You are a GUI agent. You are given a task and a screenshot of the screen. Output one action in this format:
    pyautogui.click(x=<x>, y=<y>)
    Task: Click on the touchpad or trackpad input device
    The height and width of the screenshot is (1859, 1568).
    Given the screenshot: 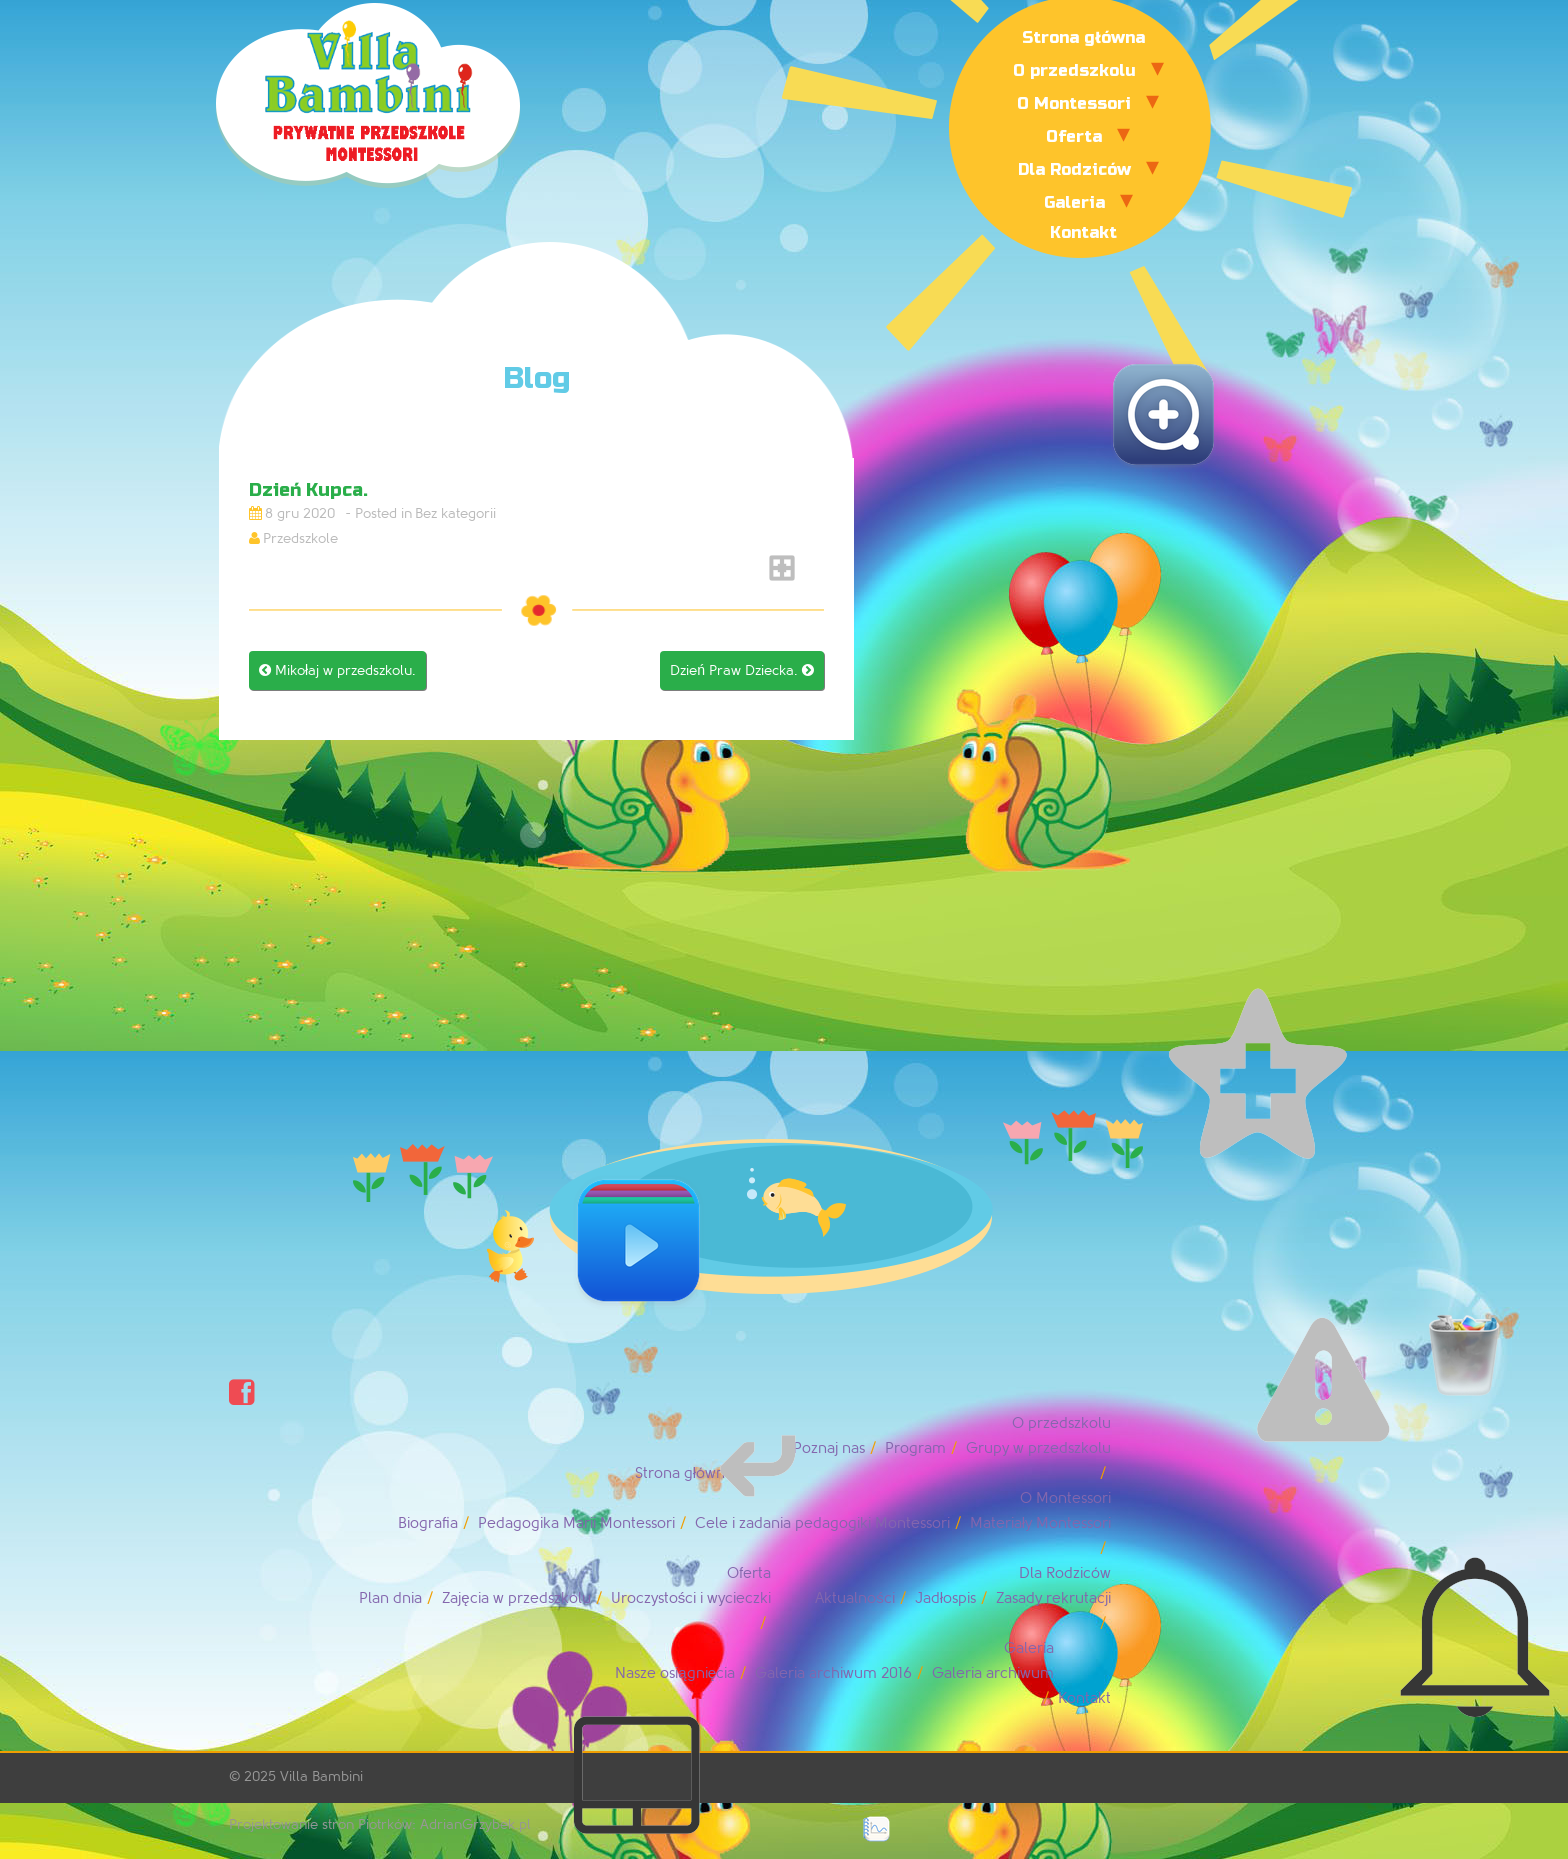 What is the action you would take?
    pyautogui.click(x=641, y=1775)
    